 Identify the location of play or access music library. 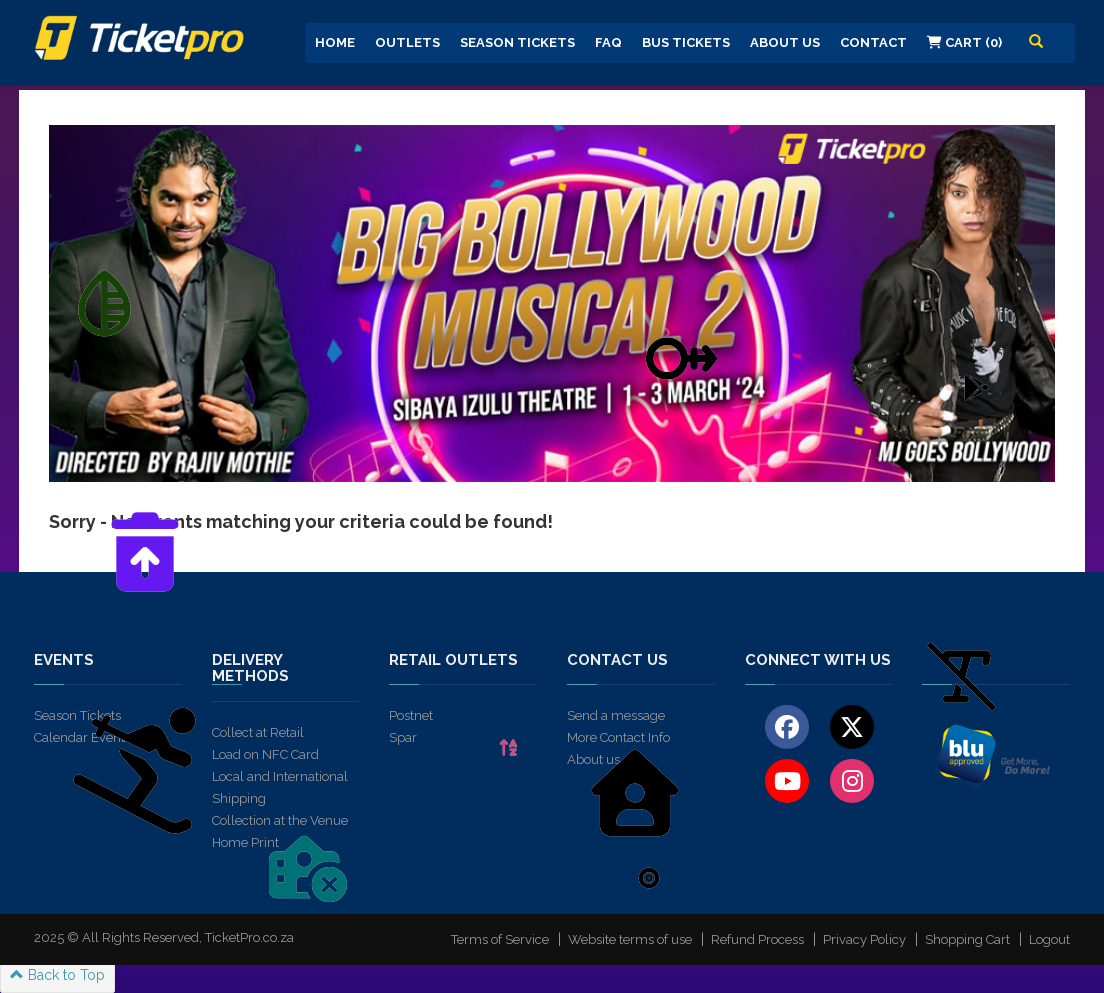
(649, 878).